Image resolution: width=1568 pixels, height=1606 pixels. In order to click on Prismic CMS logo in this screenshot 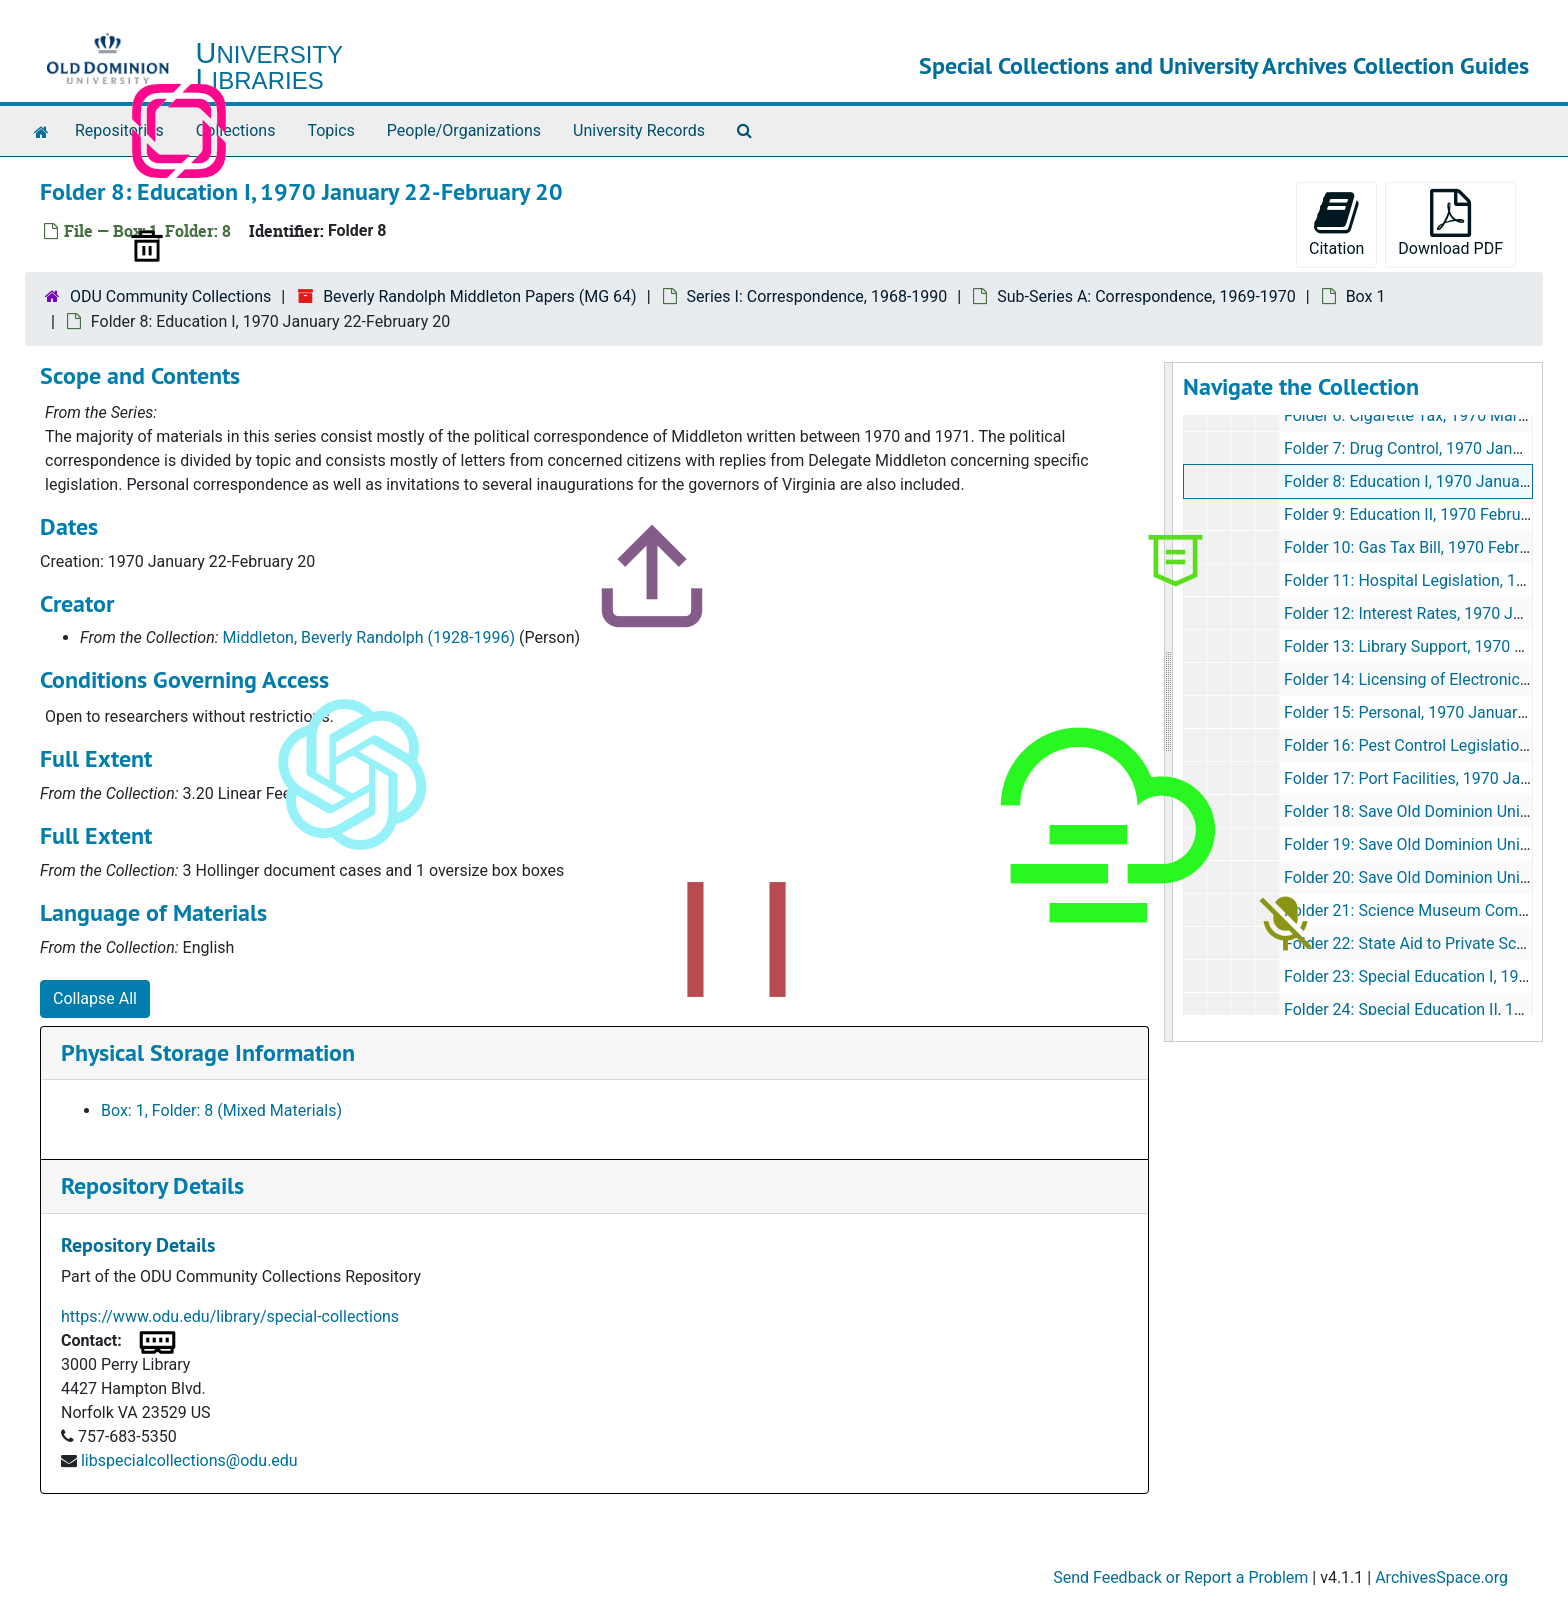, I will do `click(179, 131)`.